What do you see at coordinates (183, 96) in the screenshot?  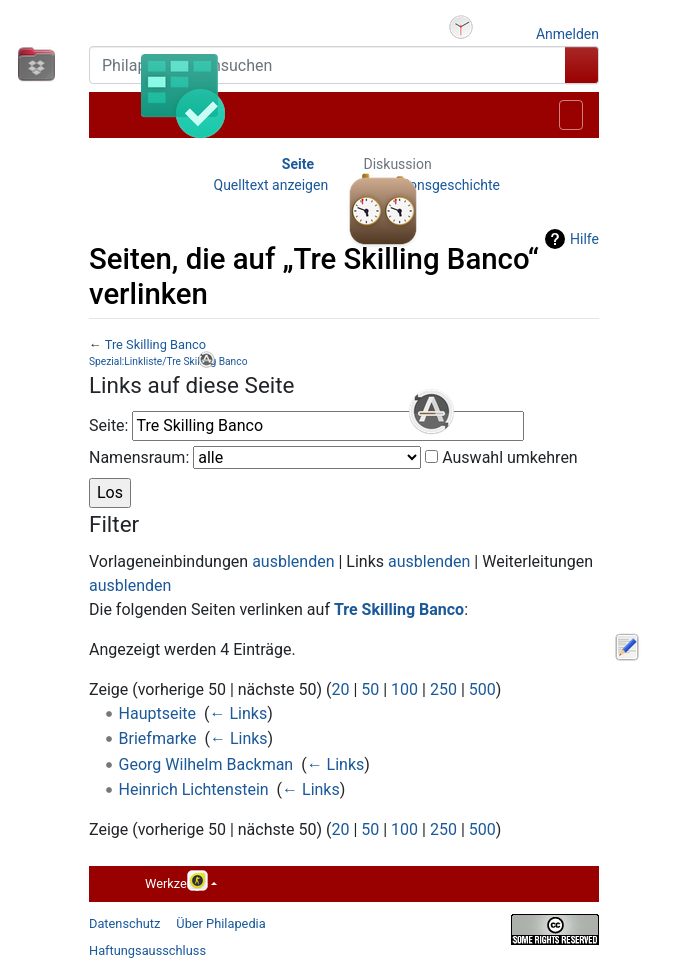 I see `open the boards app` at bounding box center [183, 96].